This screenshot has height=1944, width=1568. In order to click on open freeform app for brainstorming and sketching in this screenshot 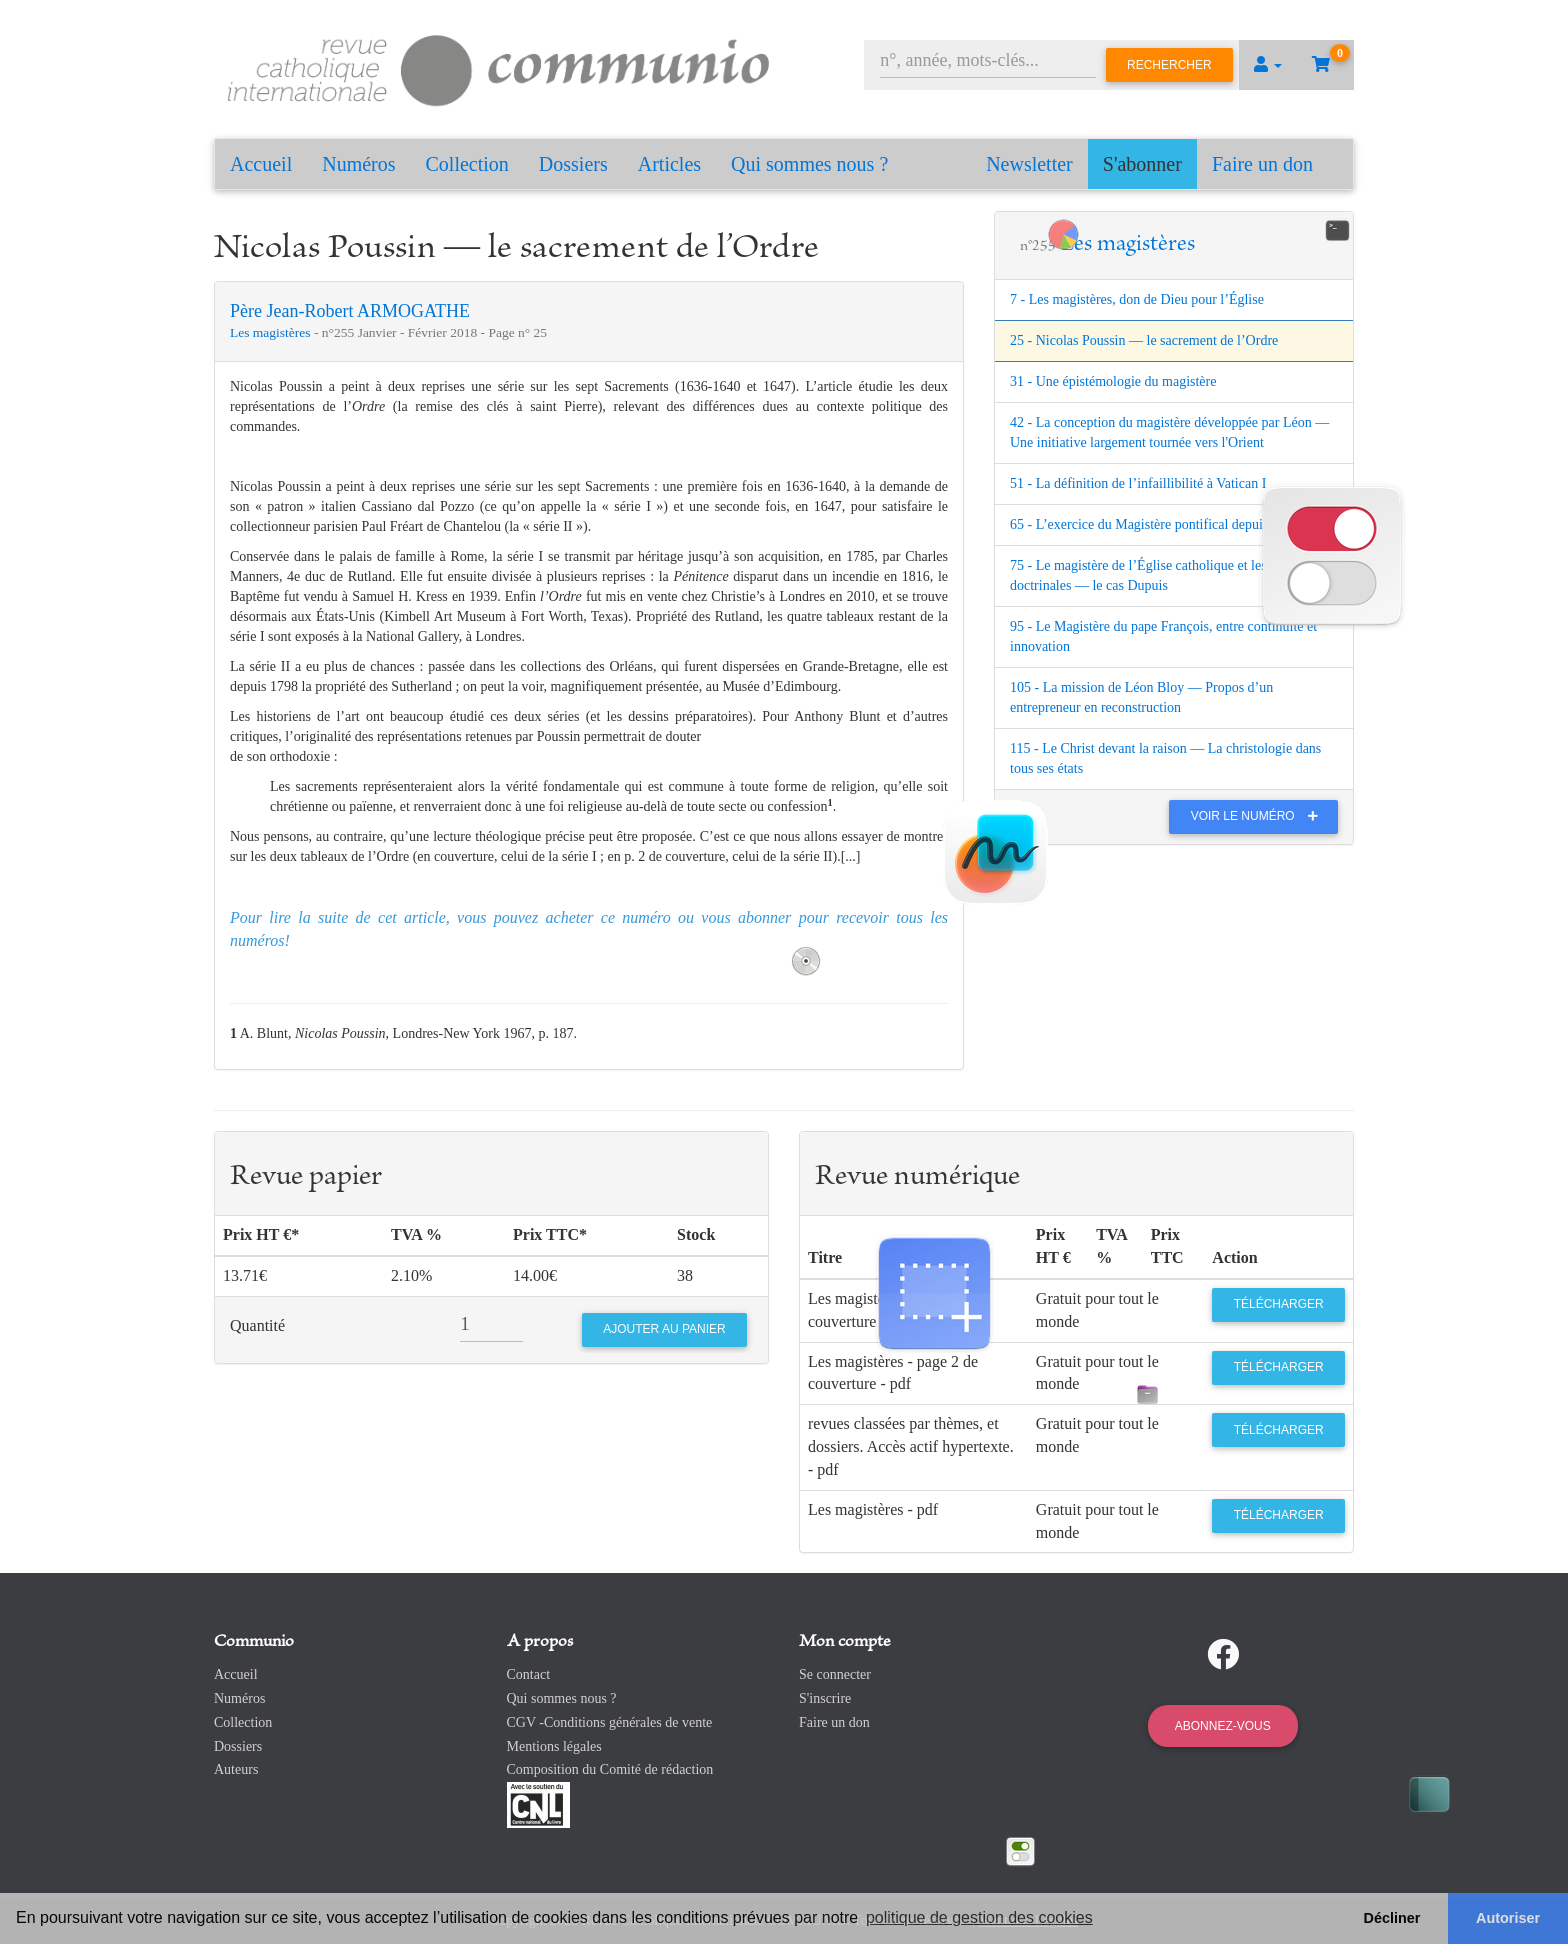, I will do `click(995, 852)`.